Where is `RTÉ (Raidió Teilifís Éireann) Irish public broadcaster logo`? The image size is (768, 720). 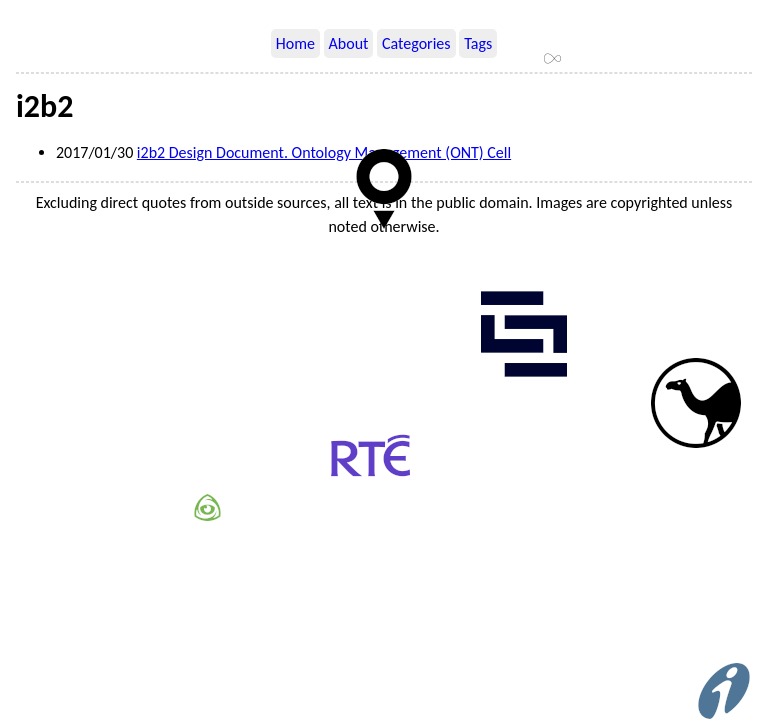 RTÉ (Raidió Teilifís Éireann) Irish public broadcaster logo is located at coordinates (370, 455).